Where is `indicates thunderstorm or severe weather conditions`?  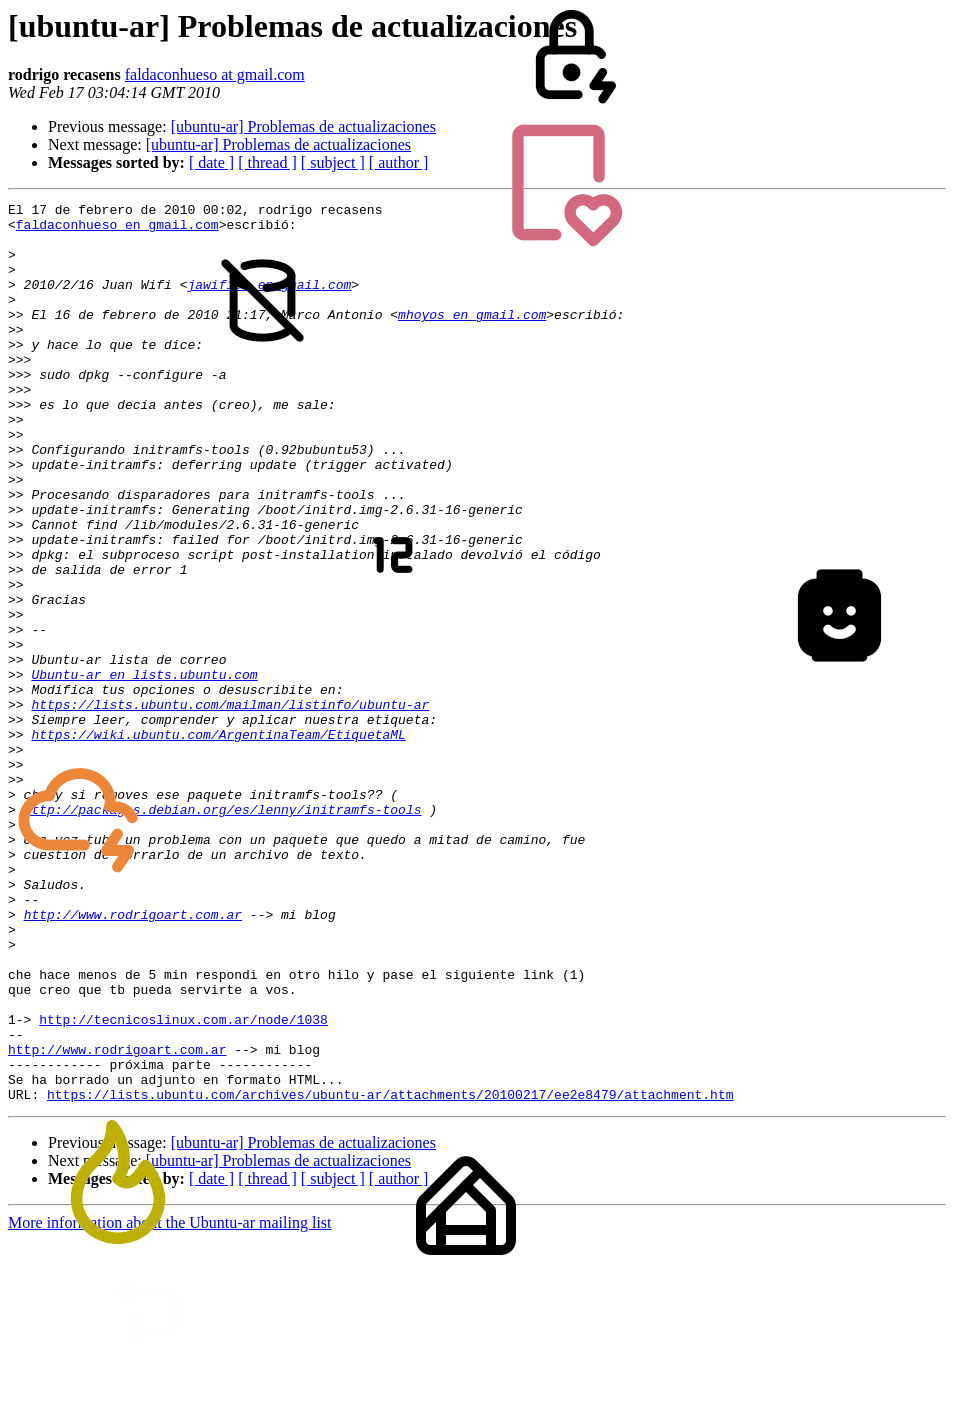
indicates thunderstorm or severe weather conditions is located at coordinates (79, 812).